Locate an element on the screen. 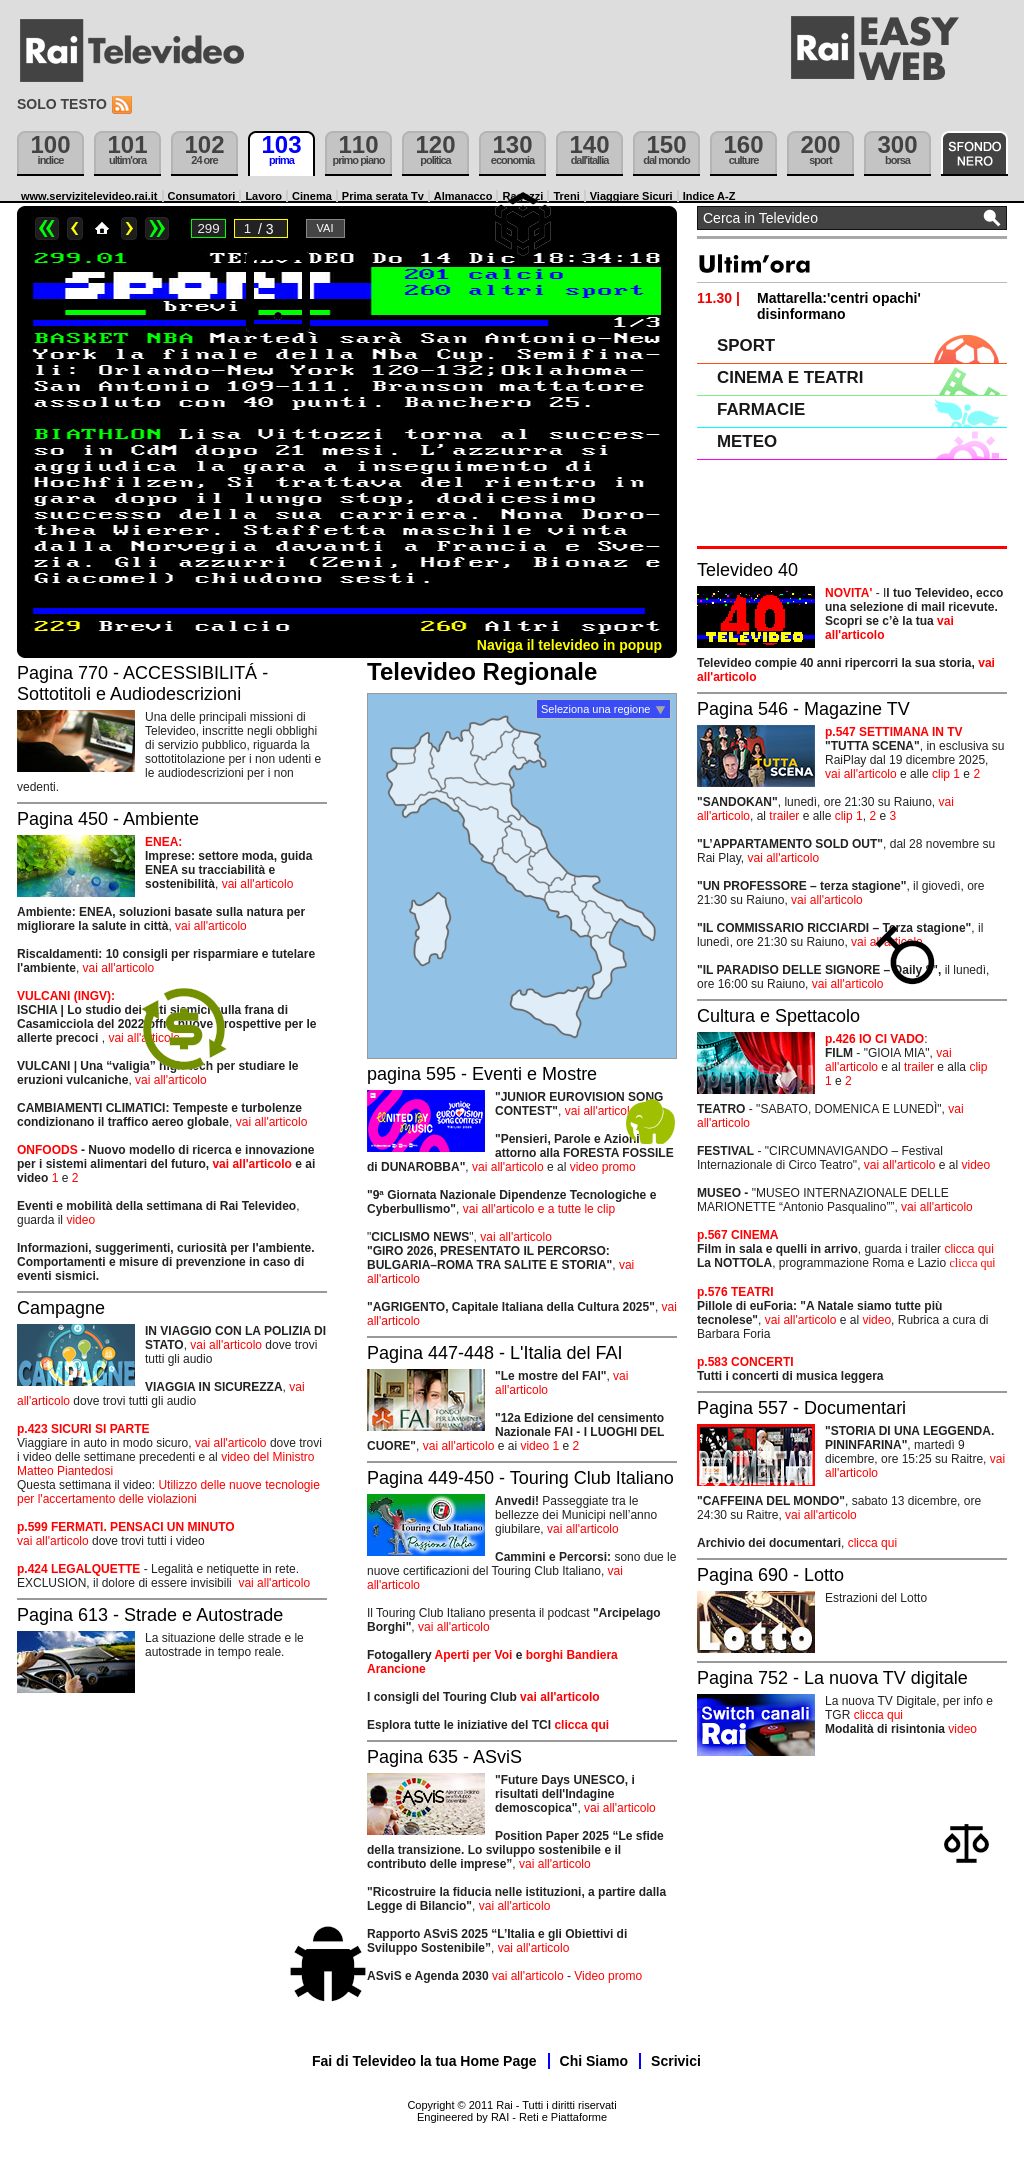 This screenshot has height=2173, width=1024. currency exchange or conversion is located at coordinates (184, 1029).